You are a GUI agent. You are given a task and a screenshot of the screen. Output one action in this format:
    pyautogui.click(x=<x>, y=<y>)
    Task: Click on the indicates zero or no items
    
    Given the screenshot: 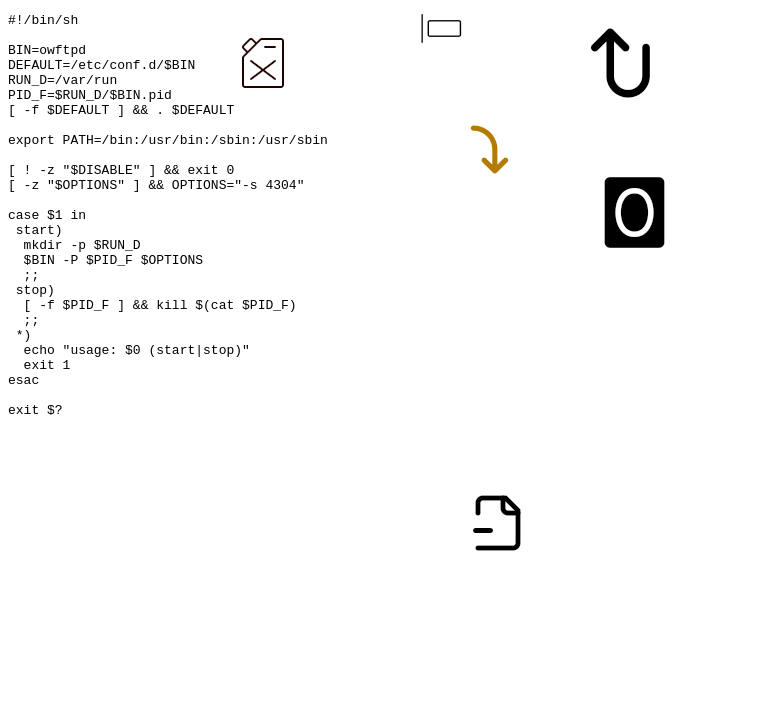 What is the action you would take?
    pyautogui.click(x=634, y=212)
    